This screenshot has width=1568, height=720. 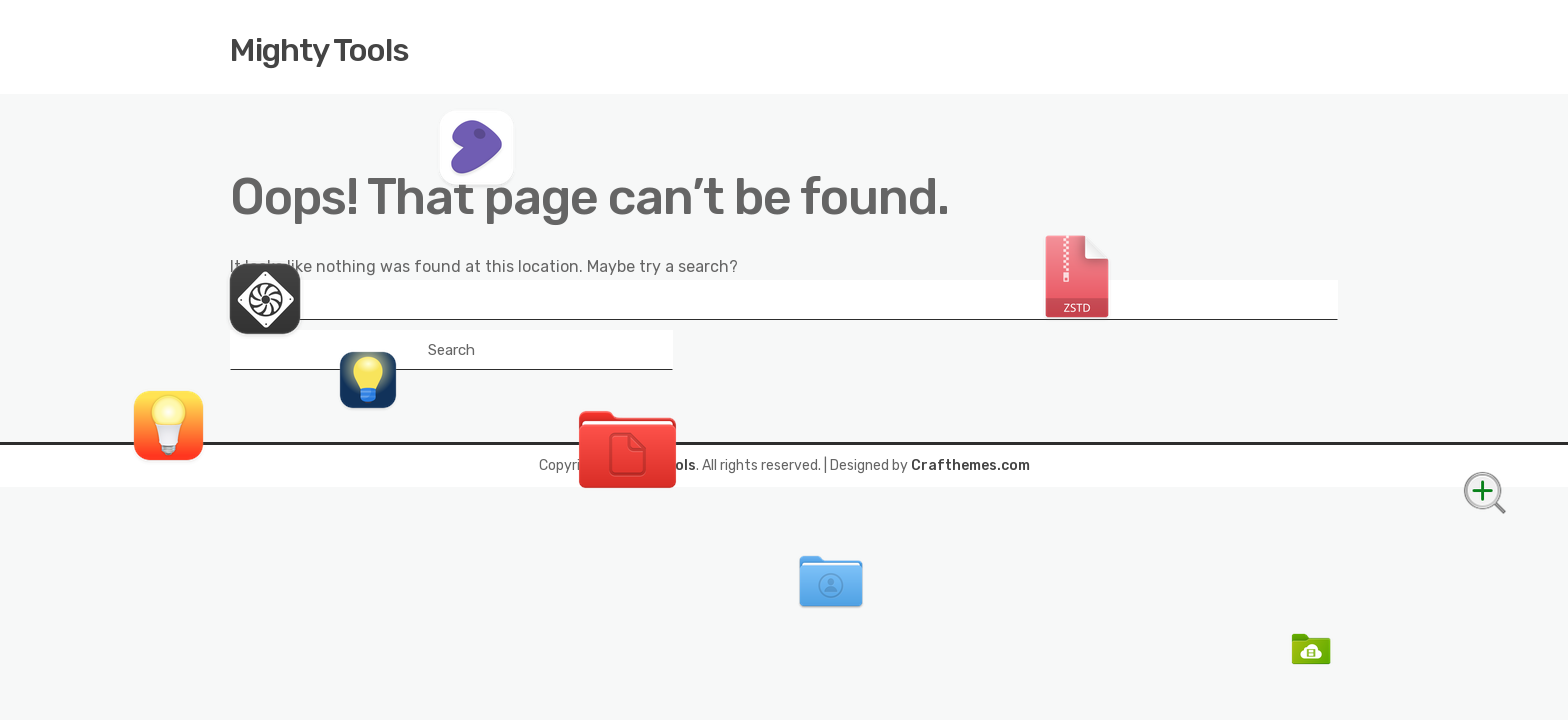 I want to click on access the users folder on your mac, so click(x=831, y=581).